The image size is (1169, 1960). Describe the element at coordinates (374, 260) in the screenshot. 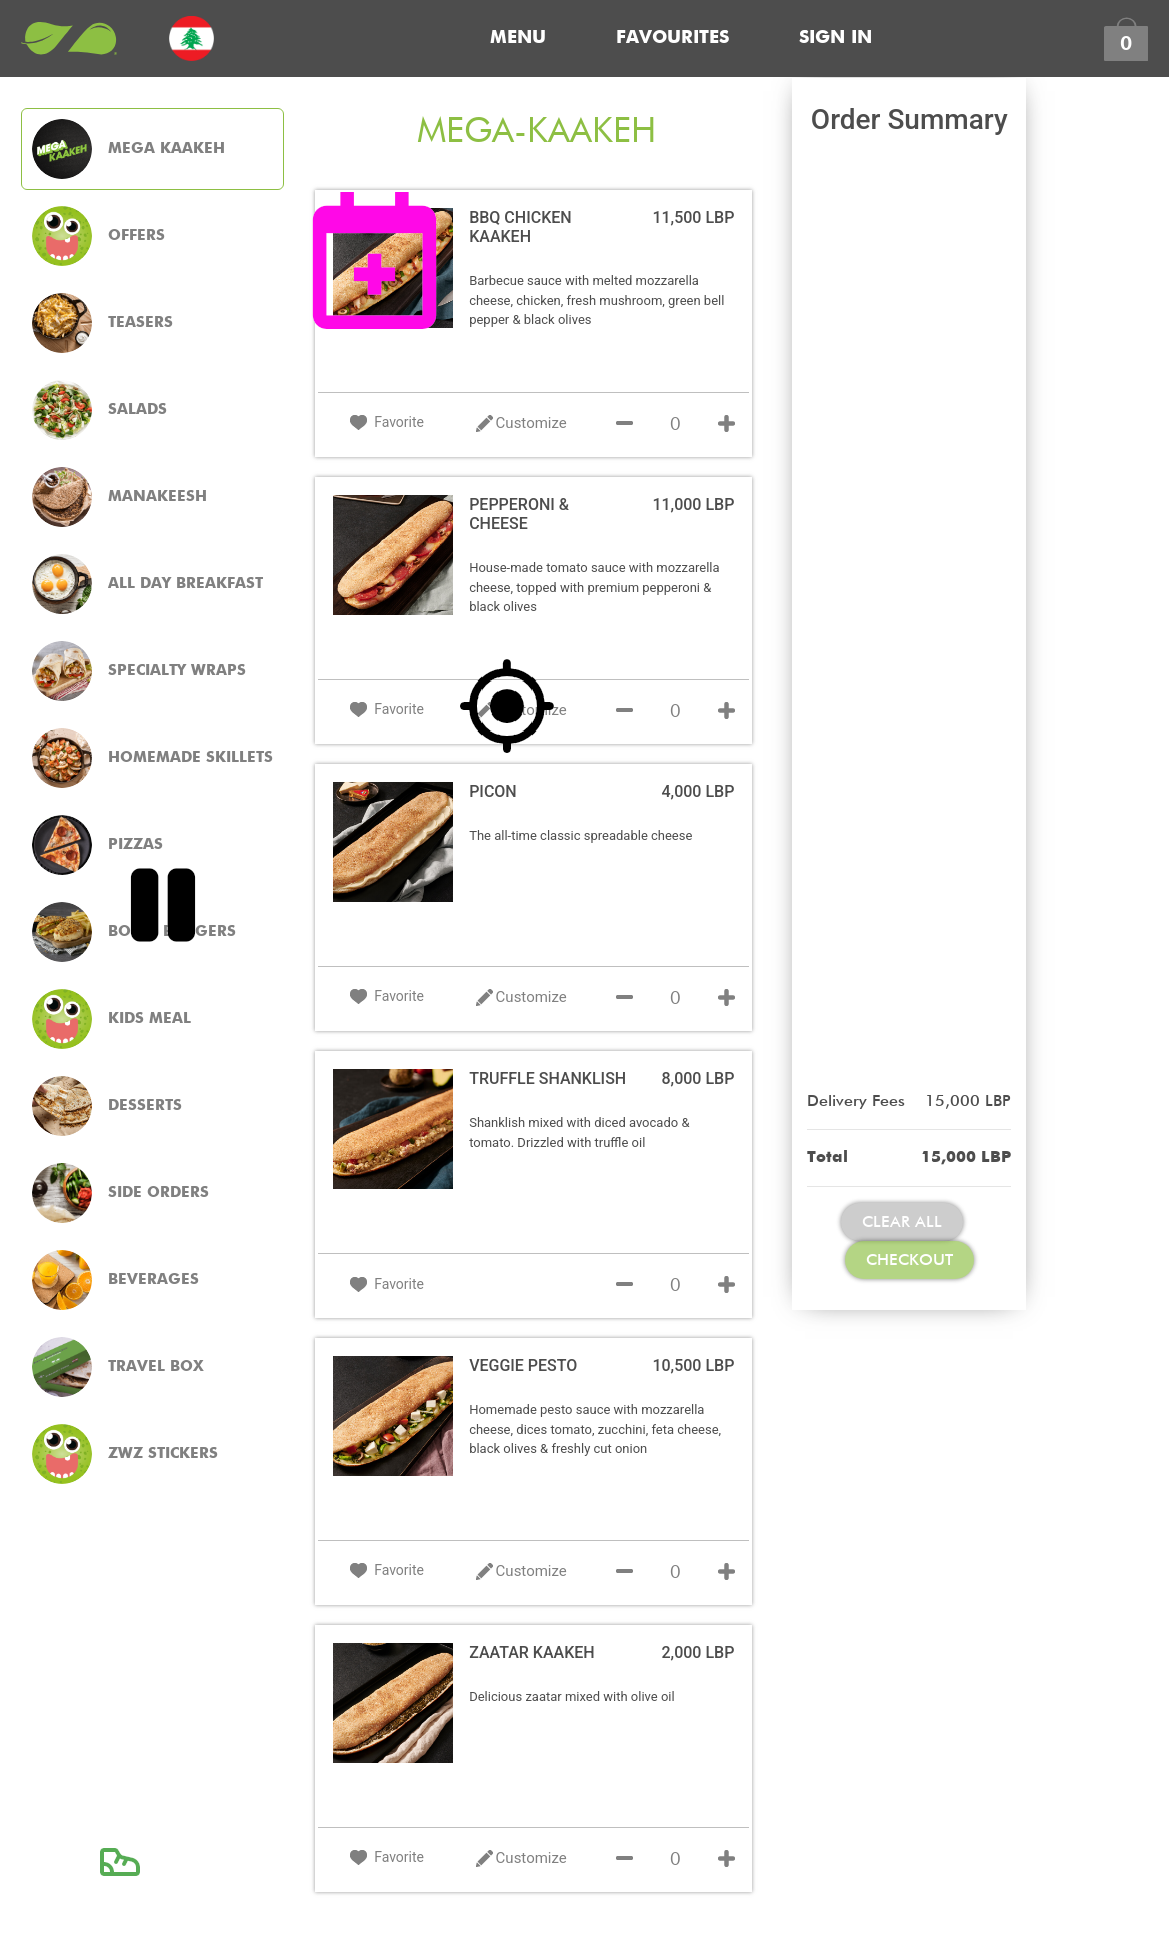

I see `add a new calendar event` at that location.